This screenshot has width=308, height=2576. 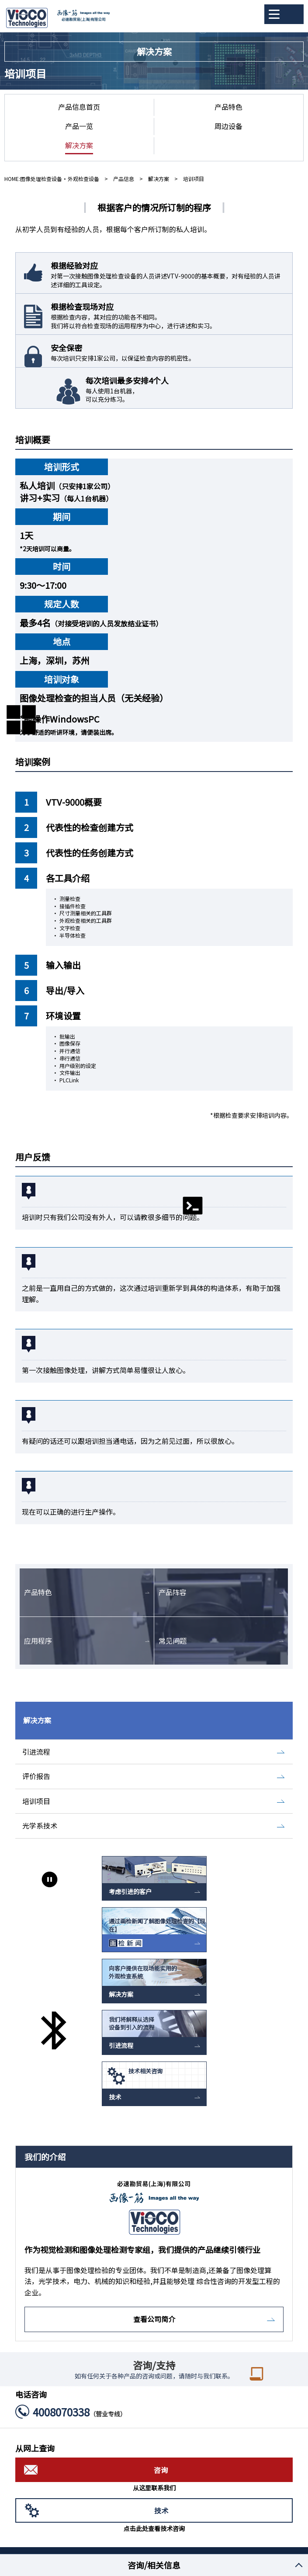 I want to click on pause media playback, so click(x=49, y=1879).